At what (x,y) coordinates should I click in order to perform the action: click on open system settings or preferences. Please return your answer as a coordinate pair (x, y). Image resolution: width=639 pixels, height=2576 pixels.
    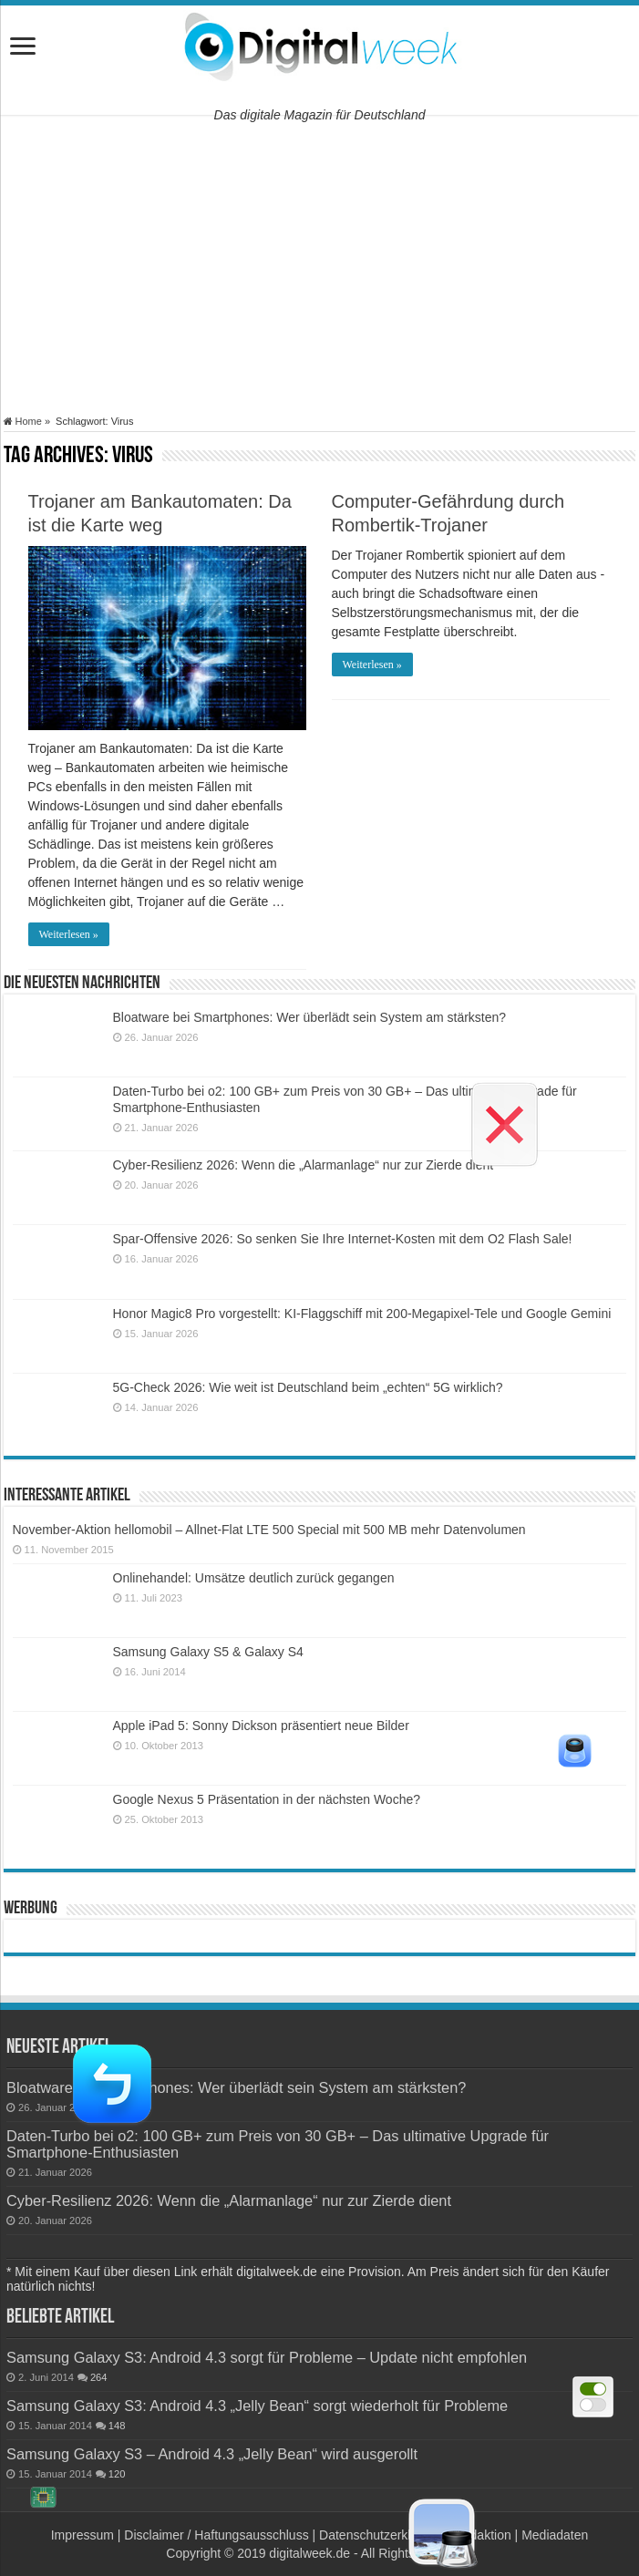
    Looking at the image, I should click on (593, 2396).